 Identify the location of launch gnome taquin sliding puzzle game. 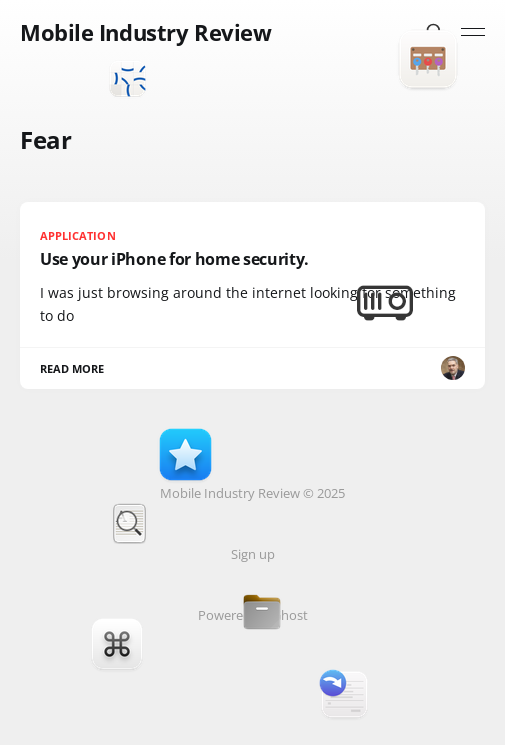
(127, 78).